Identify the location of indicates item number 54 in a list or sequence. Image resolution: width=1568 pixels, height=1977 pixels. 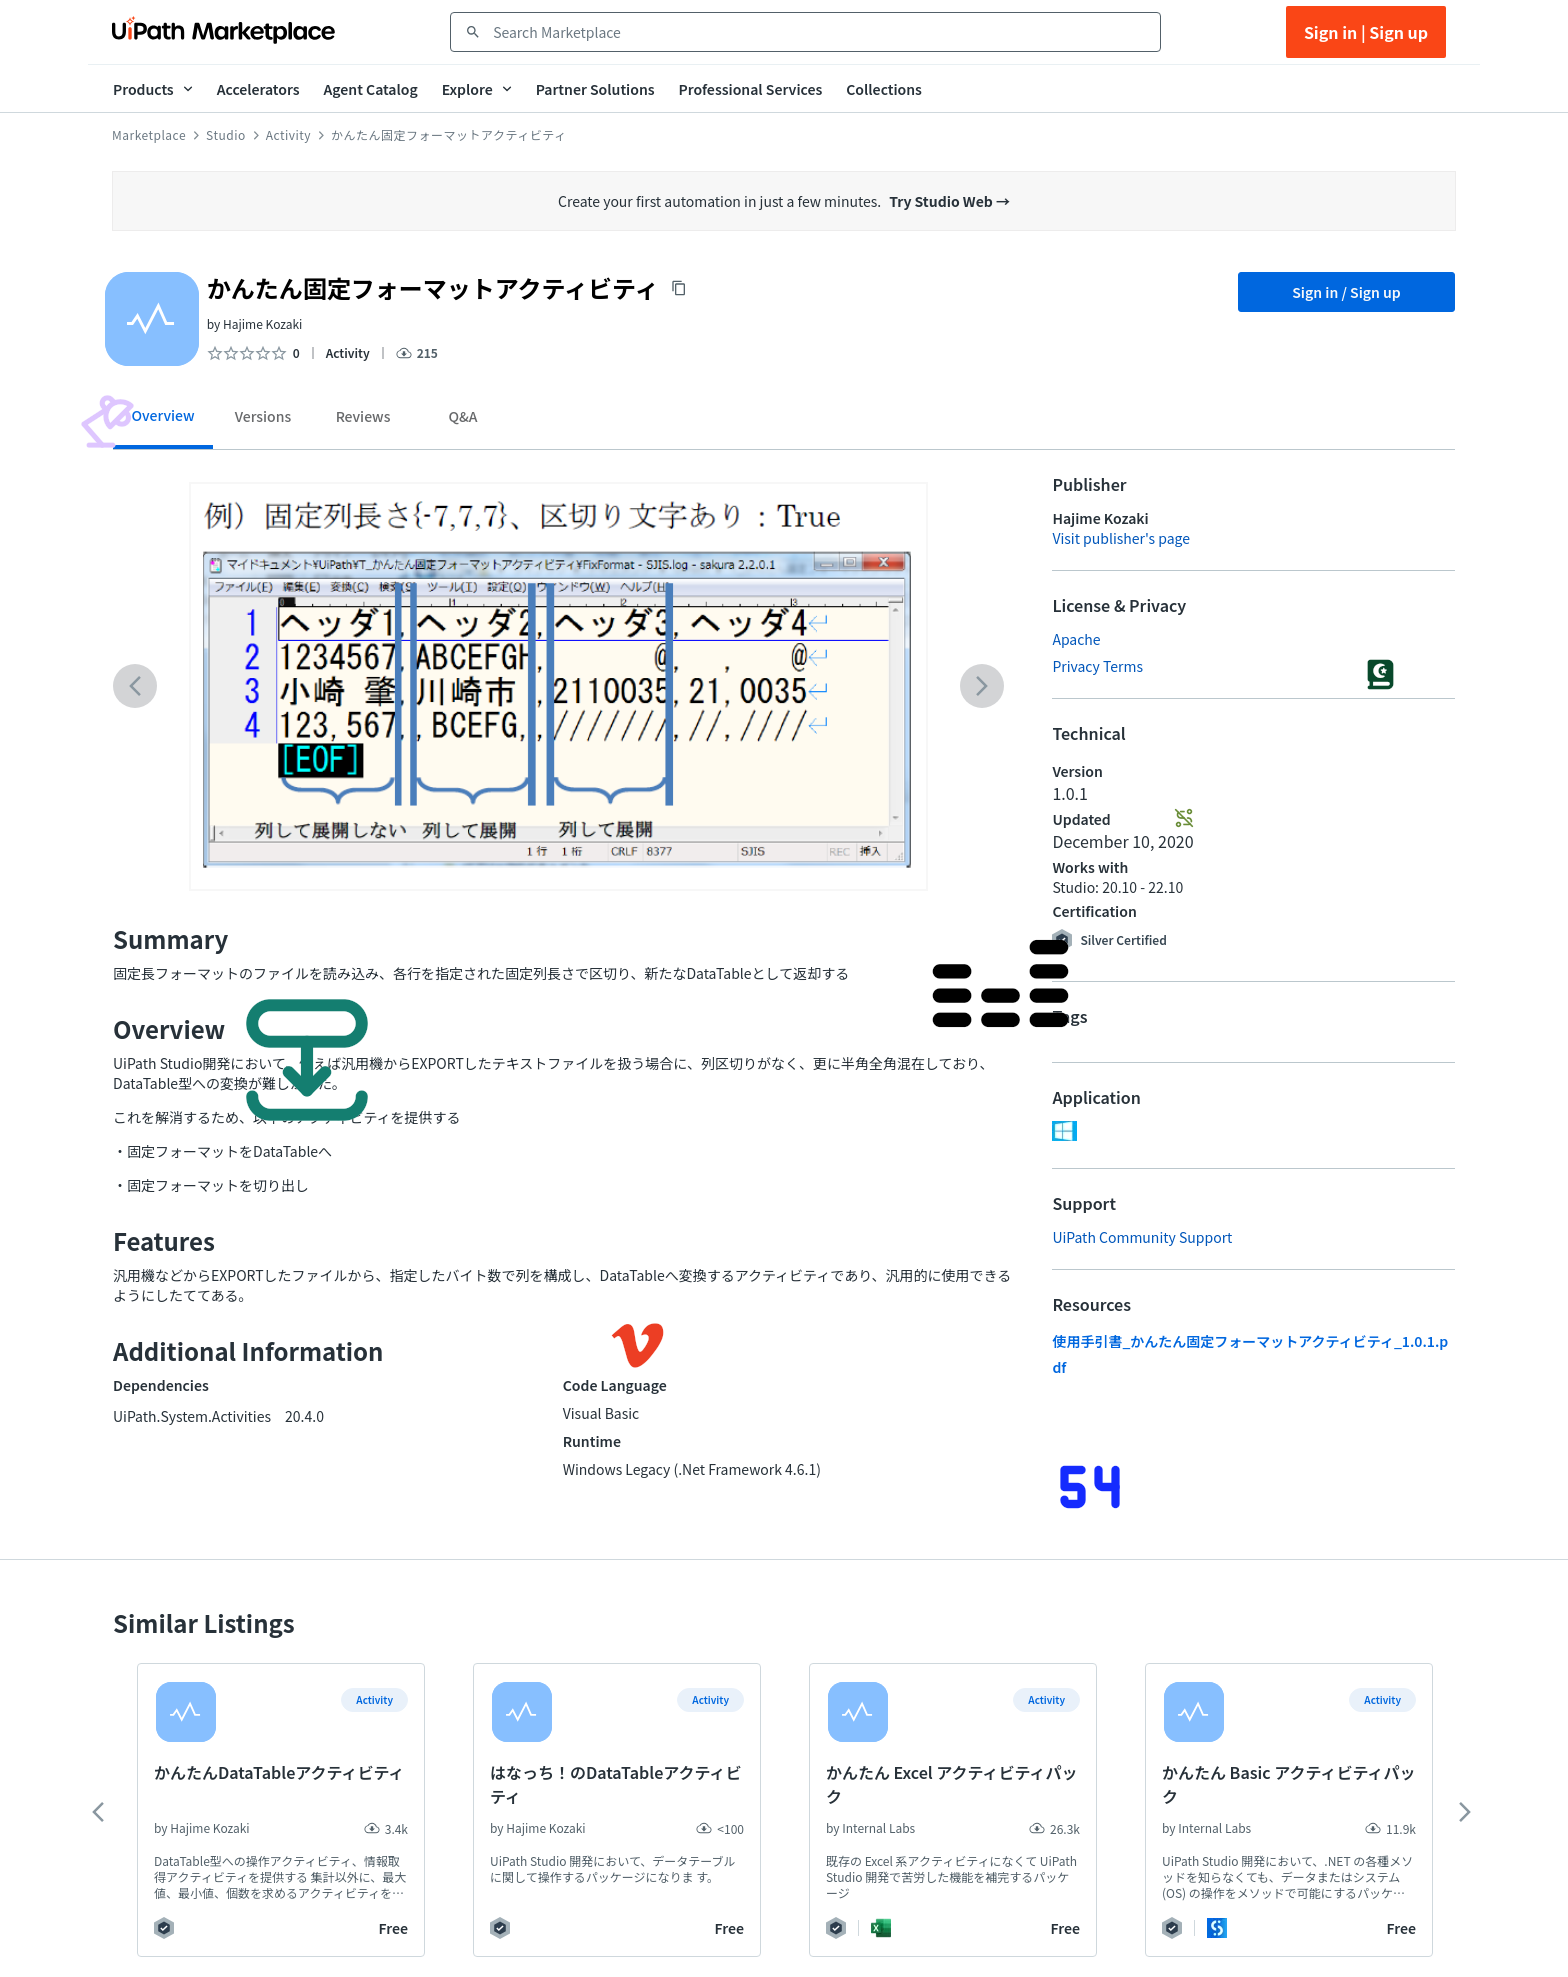
(1090, 1487).